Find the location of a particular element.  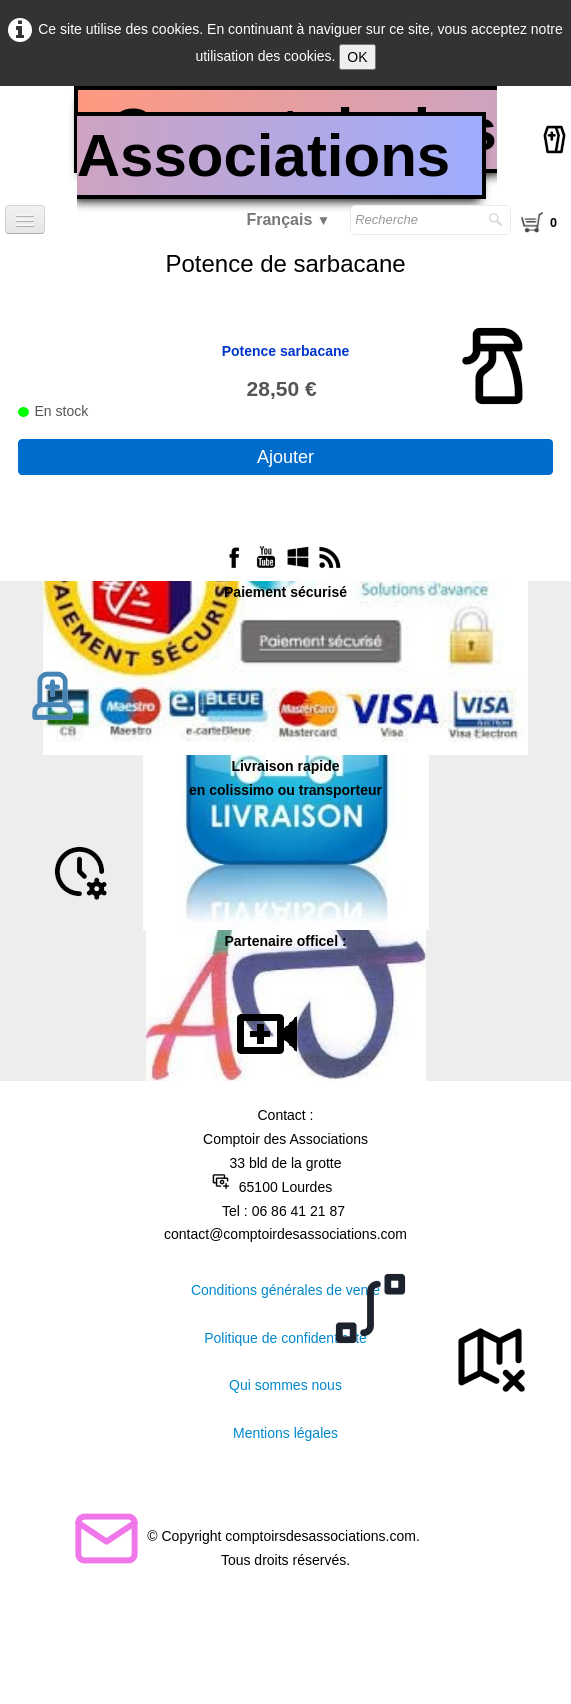

start a new video call is located at coordinates (267, 1034).